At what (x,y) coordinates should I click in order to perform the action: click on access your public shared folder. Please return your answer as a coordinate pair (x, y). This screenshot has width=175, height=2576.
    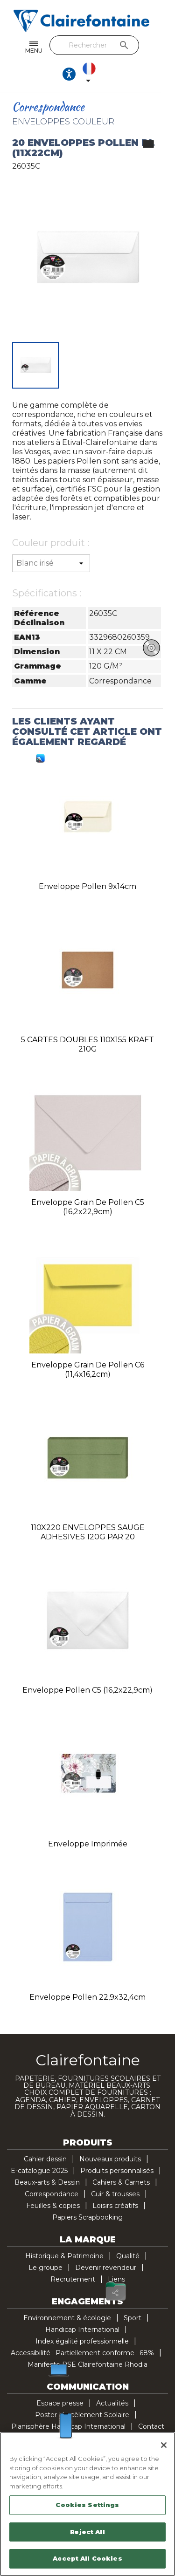
    Looking at the image, I should click on (116, 2291).